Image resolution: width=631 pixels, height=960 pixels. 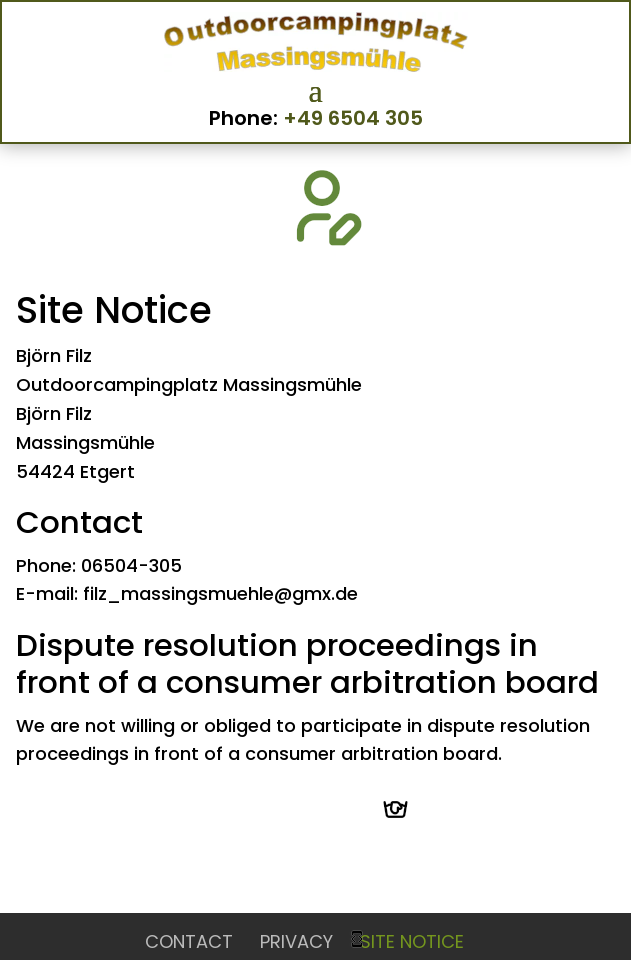 I want to click on wash hands reminder or hygiene indicator, so click(x=395, y=809).